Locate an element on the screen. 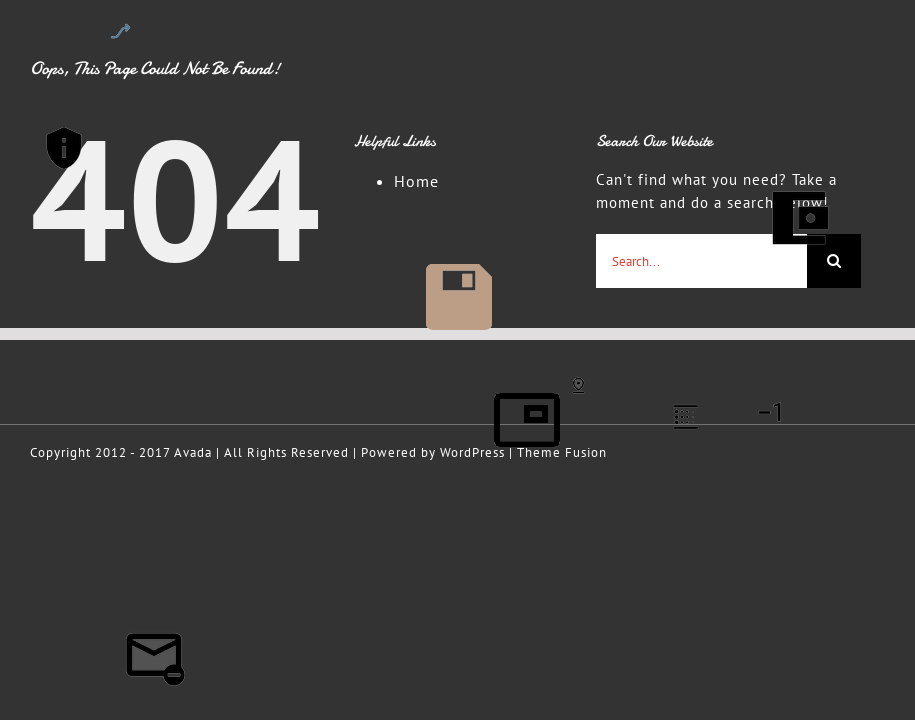 This screenshot has width=915, height=720. unsubscribe from email list is located at coordinates (154, 661).